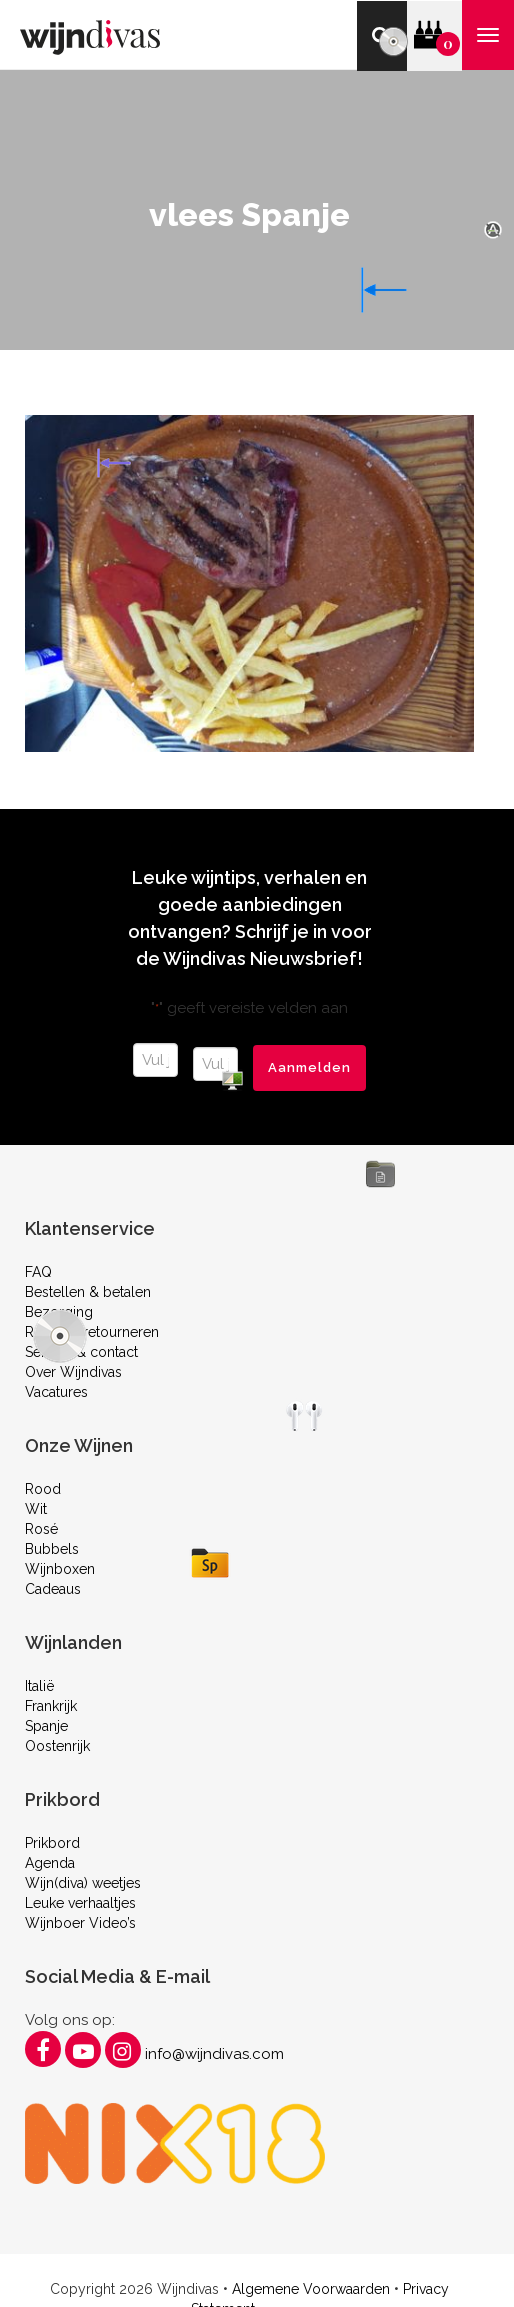 The height and width of the screenshot is (2307, 514). What do you see at coordinates (304, 1416) in the screenshot?
I see `connect bluetooth earbuds` at bounding box center [304, 1416].